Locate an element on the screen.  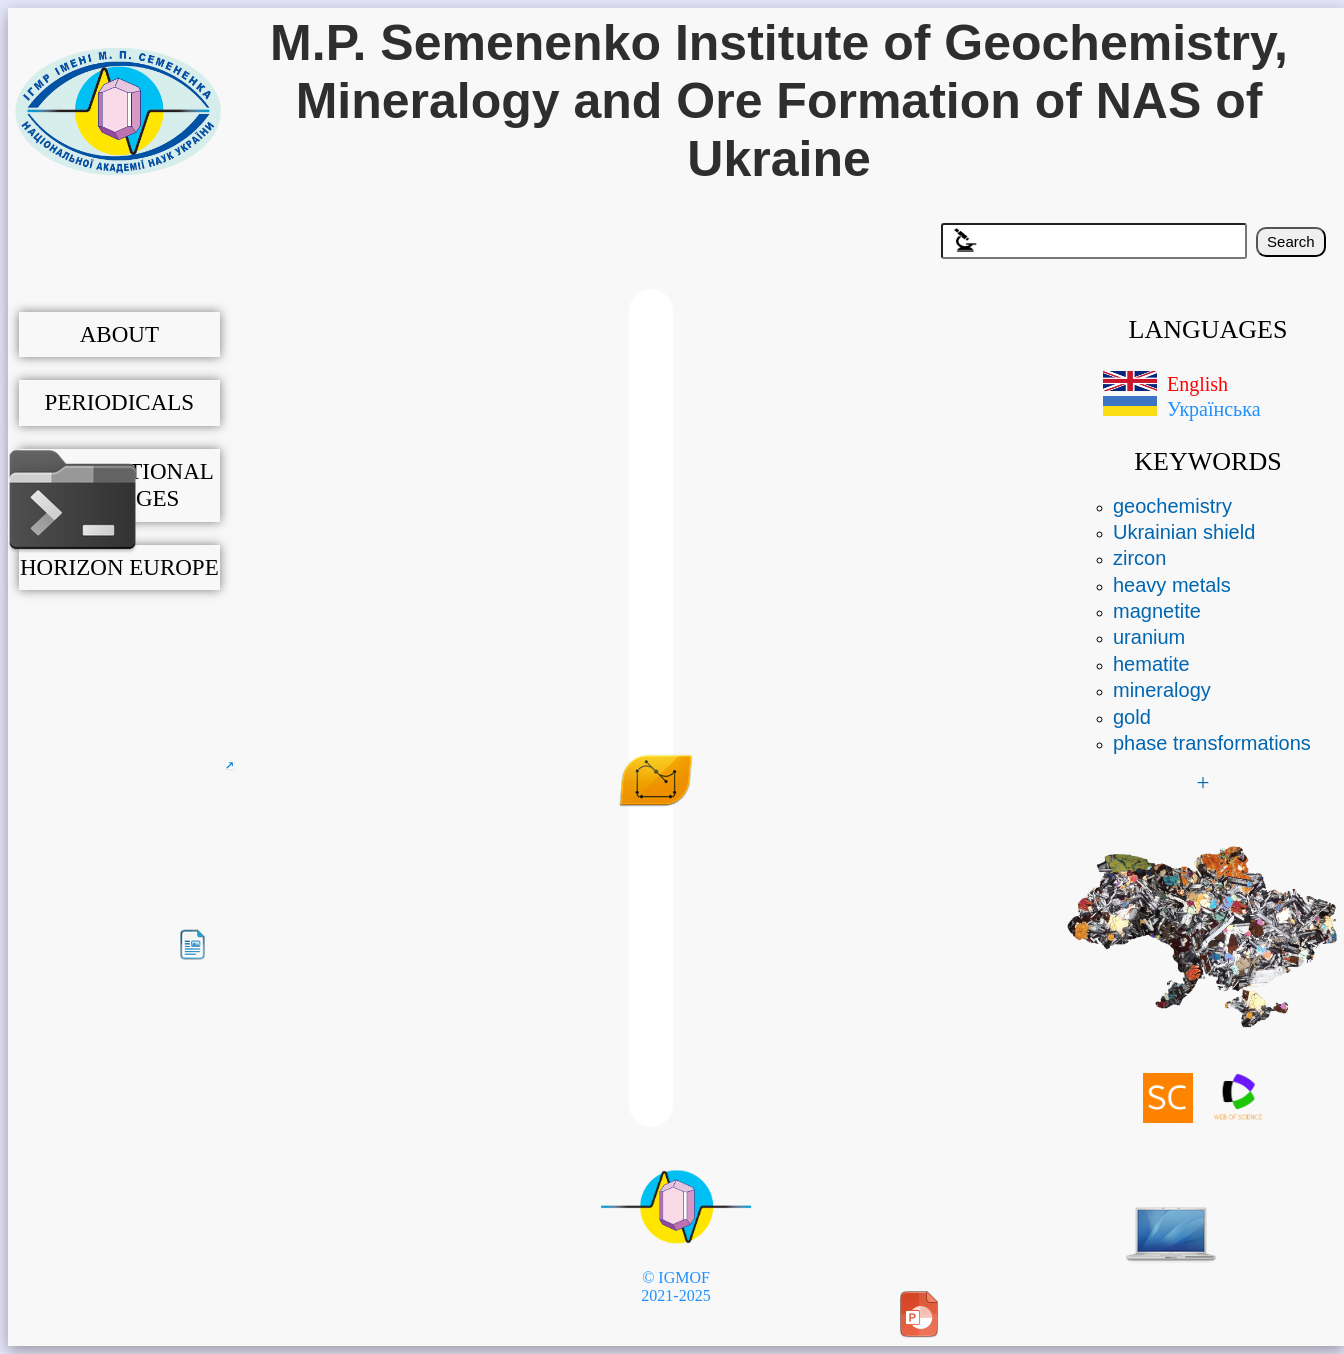
microsoft powerpoint file is located at coordinates (919, 1314).